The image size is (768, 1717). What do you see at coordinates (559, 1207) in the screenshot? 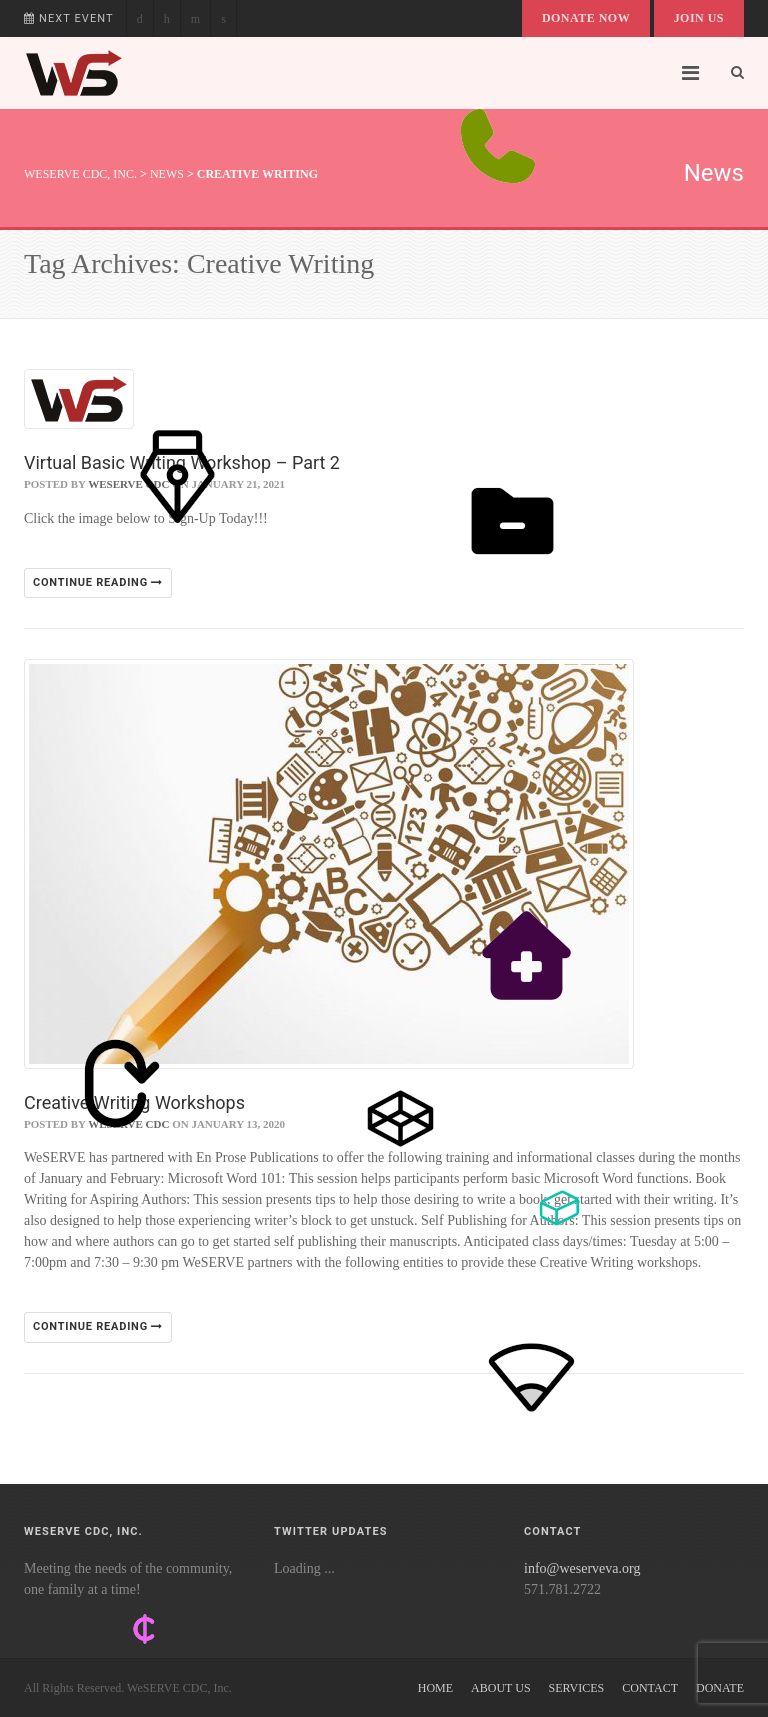
I see `represents a field or property in code structure` at bounding box center [559, 1207].